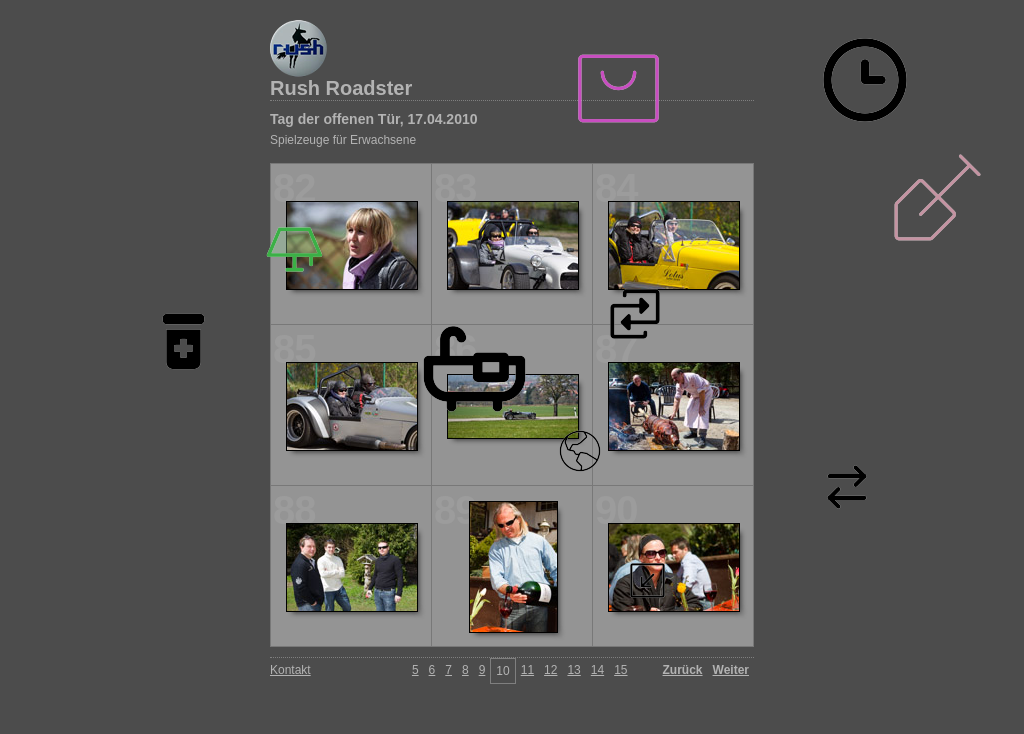 The height and width of the screenshot is (734, 1024). What do you see at coordinates (580, 451) in the screenshot?
I see `switch to international or global settings` at bounding box center [580, 451].